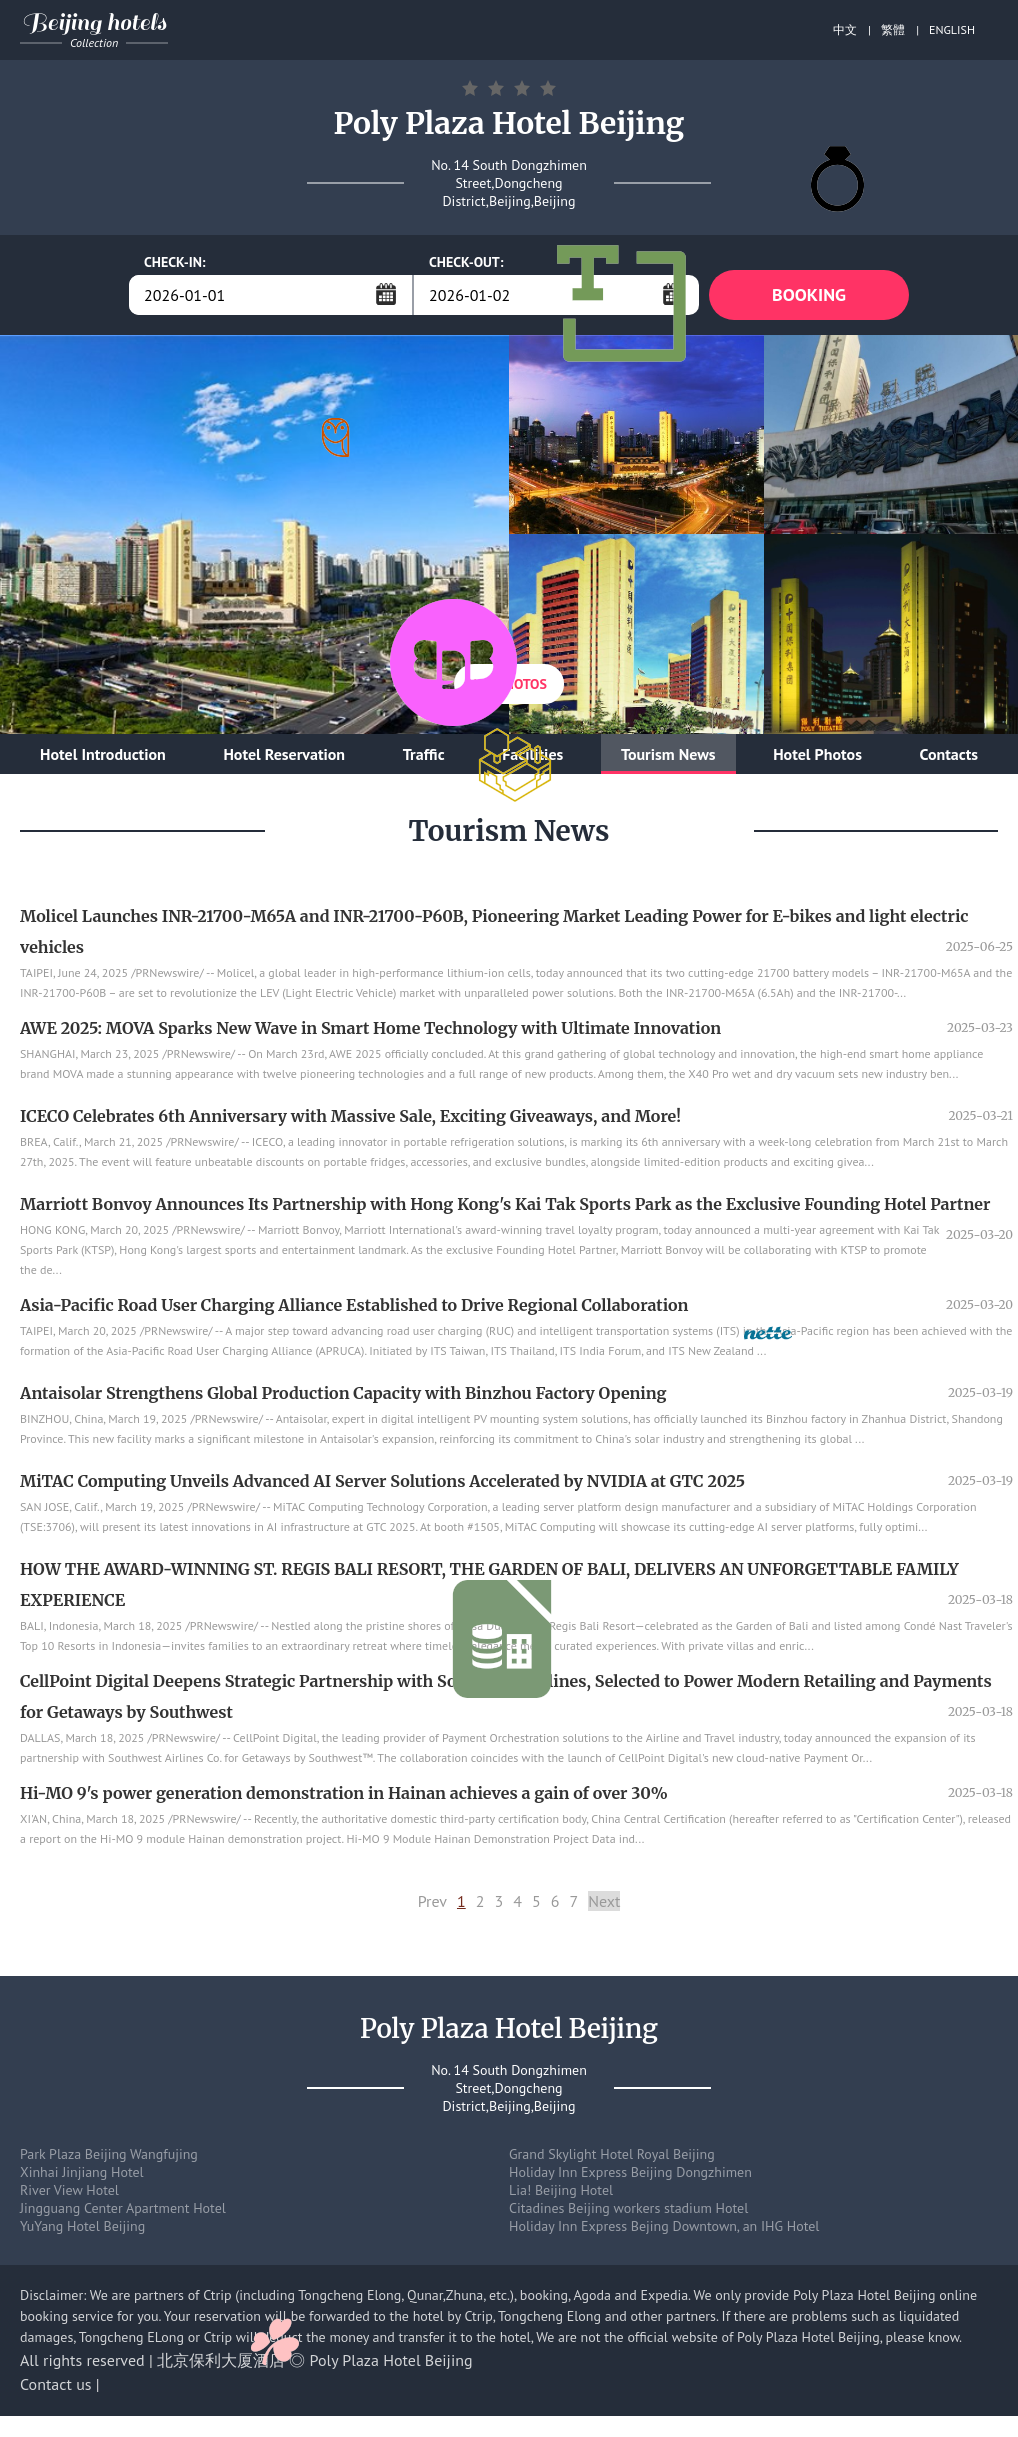 The height and width of the screenshot is (2437, 1018). Describe the element at coordinates (453, 662) in the screenshot. I see `EnterpriseDB company logo` at that location.